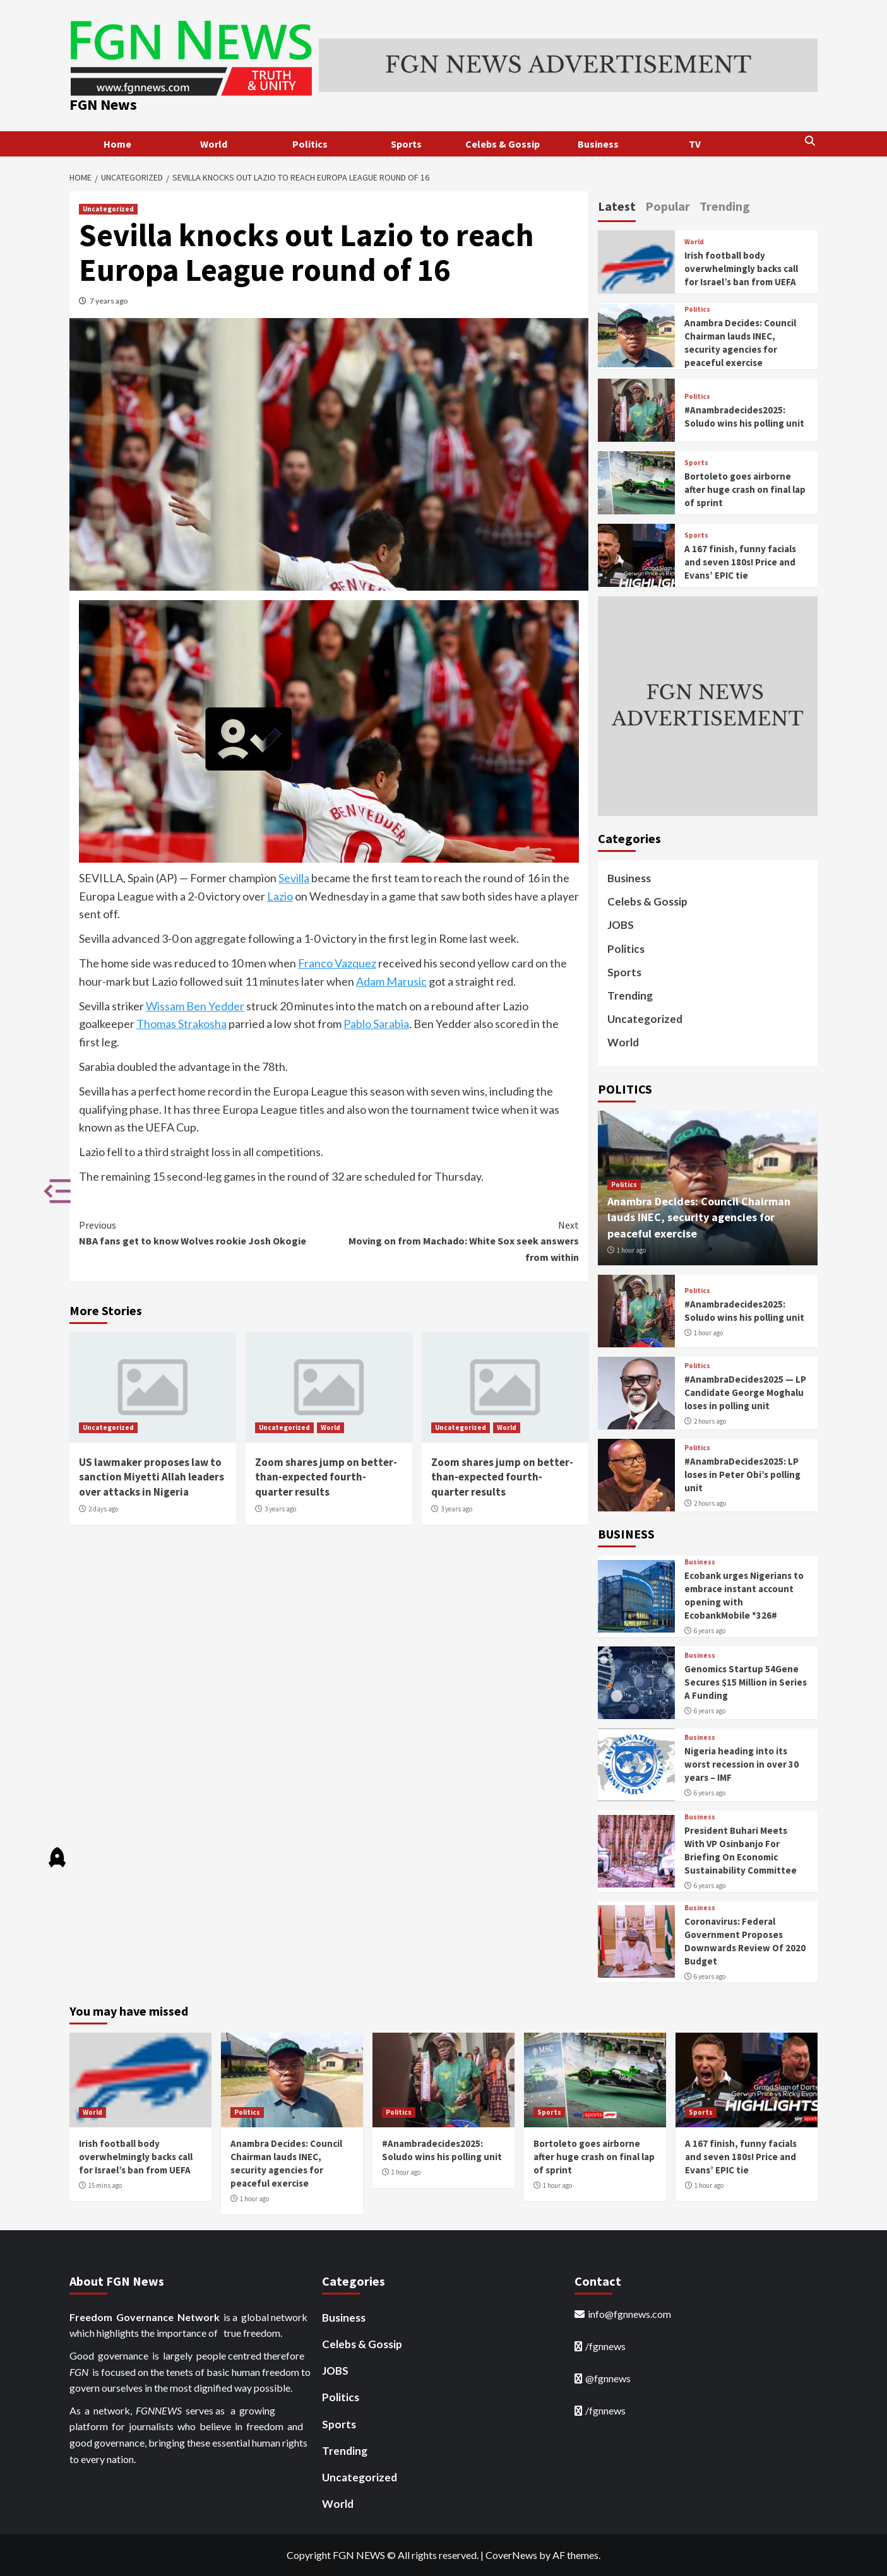  What do you see at coordinates (57, 1857) in the screenshot?
I see `launch or deploy an application` at bounding box center [57, 1857].